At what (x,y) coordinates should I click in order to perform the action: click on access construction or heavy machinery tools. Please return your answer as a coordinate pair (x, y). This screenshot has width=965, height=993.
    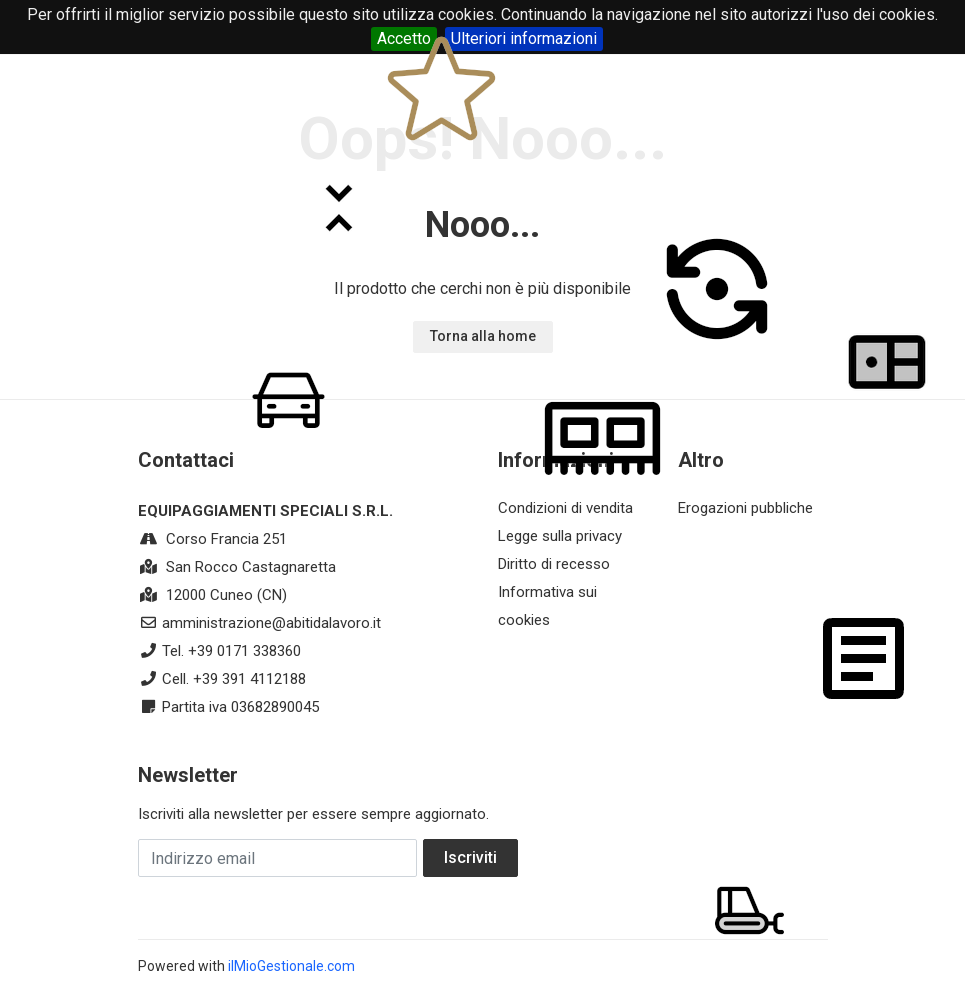
    Looking at the image, I should click on (749, 910).